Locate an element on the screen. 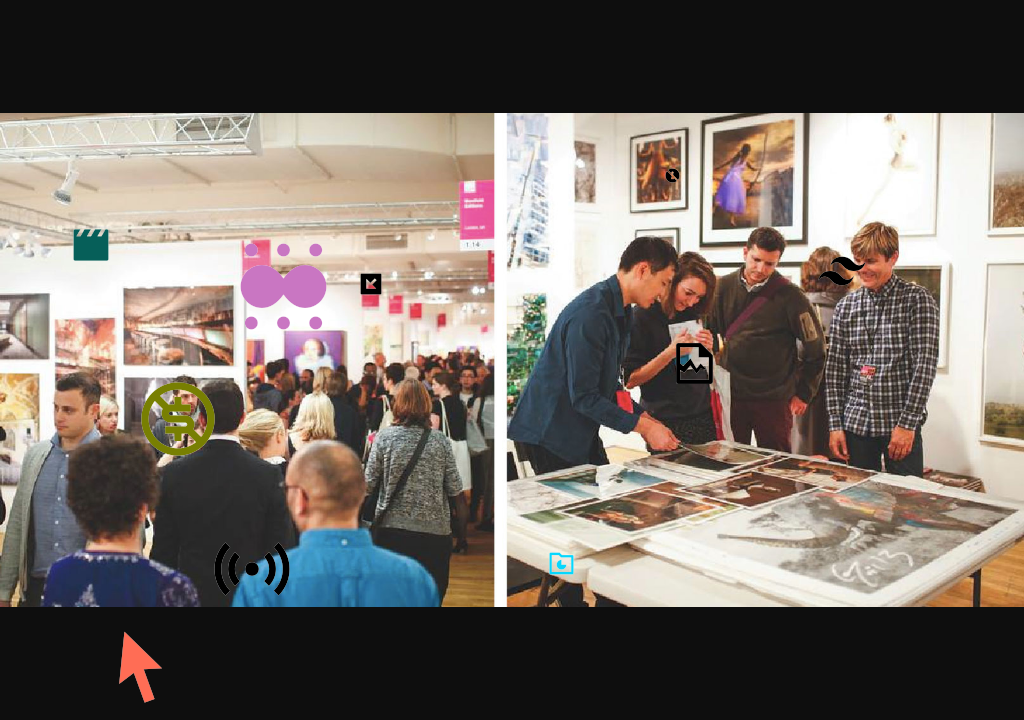  indicates RFID or NFC connectivity is located at coordinates (252, 569).